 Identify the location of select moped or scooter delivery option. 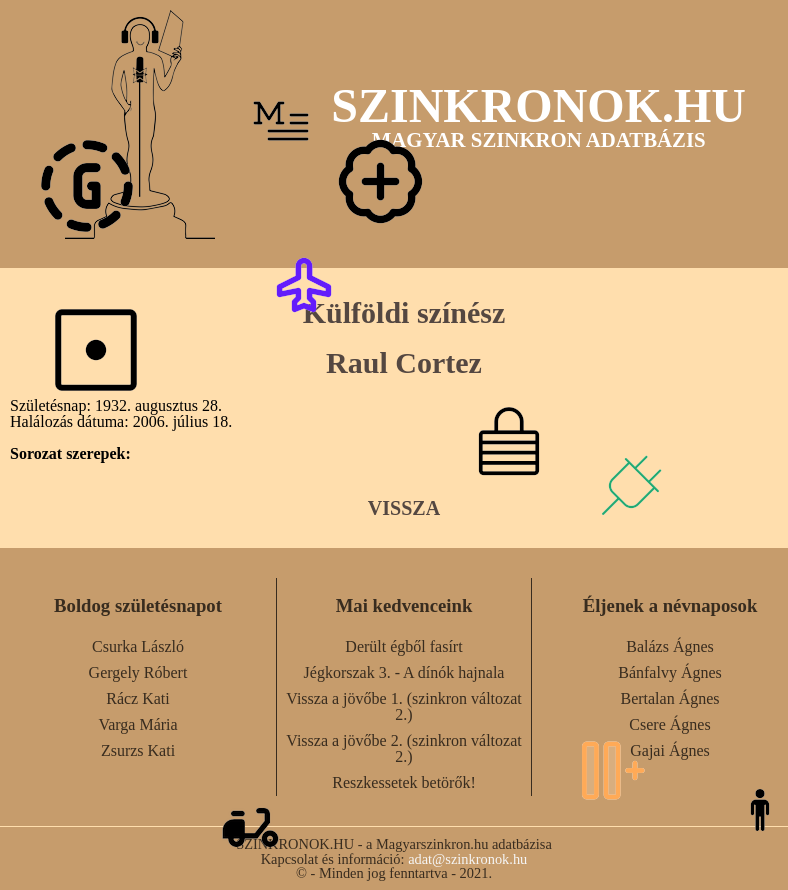
(250, 827).